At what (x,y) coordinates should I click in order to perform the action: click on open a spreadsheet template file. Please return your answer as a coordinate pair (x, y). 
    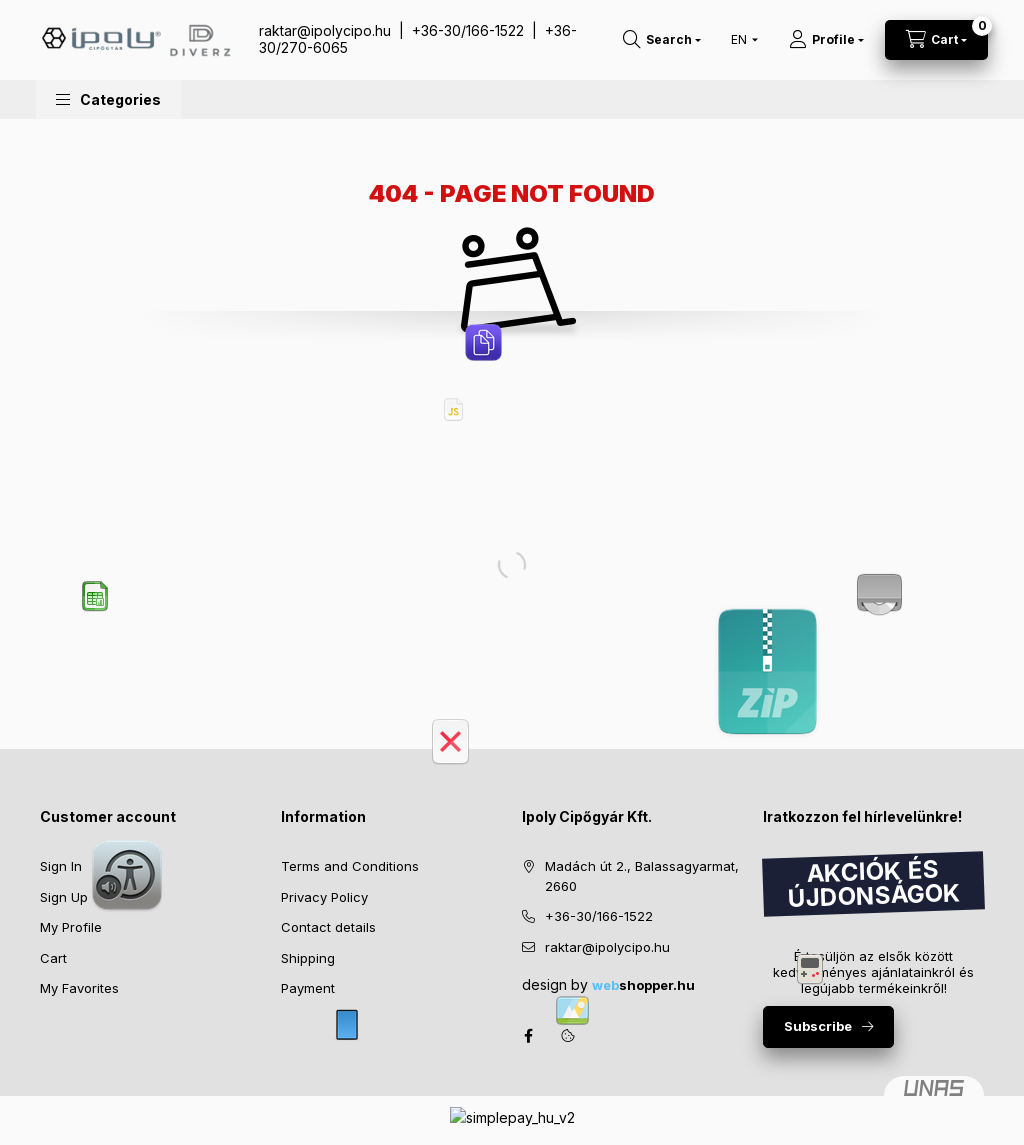
    Looking at the image, I should click on (95, 596).